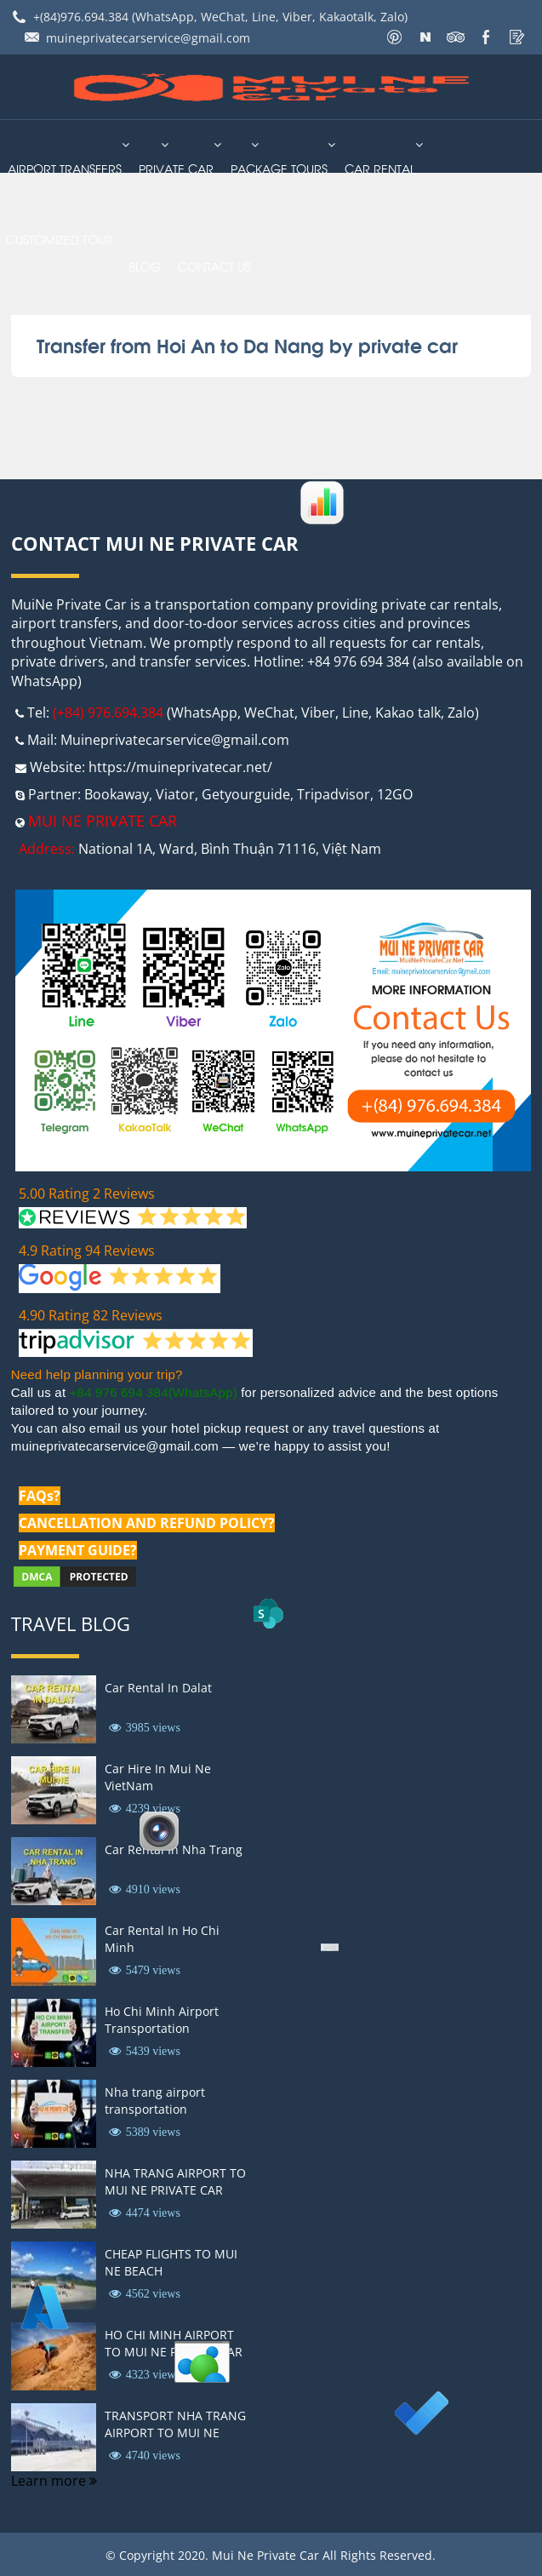  Describe the element at coordinates (202, 2361) in the screenshot. I see `open windows homegroup settings` at that location.